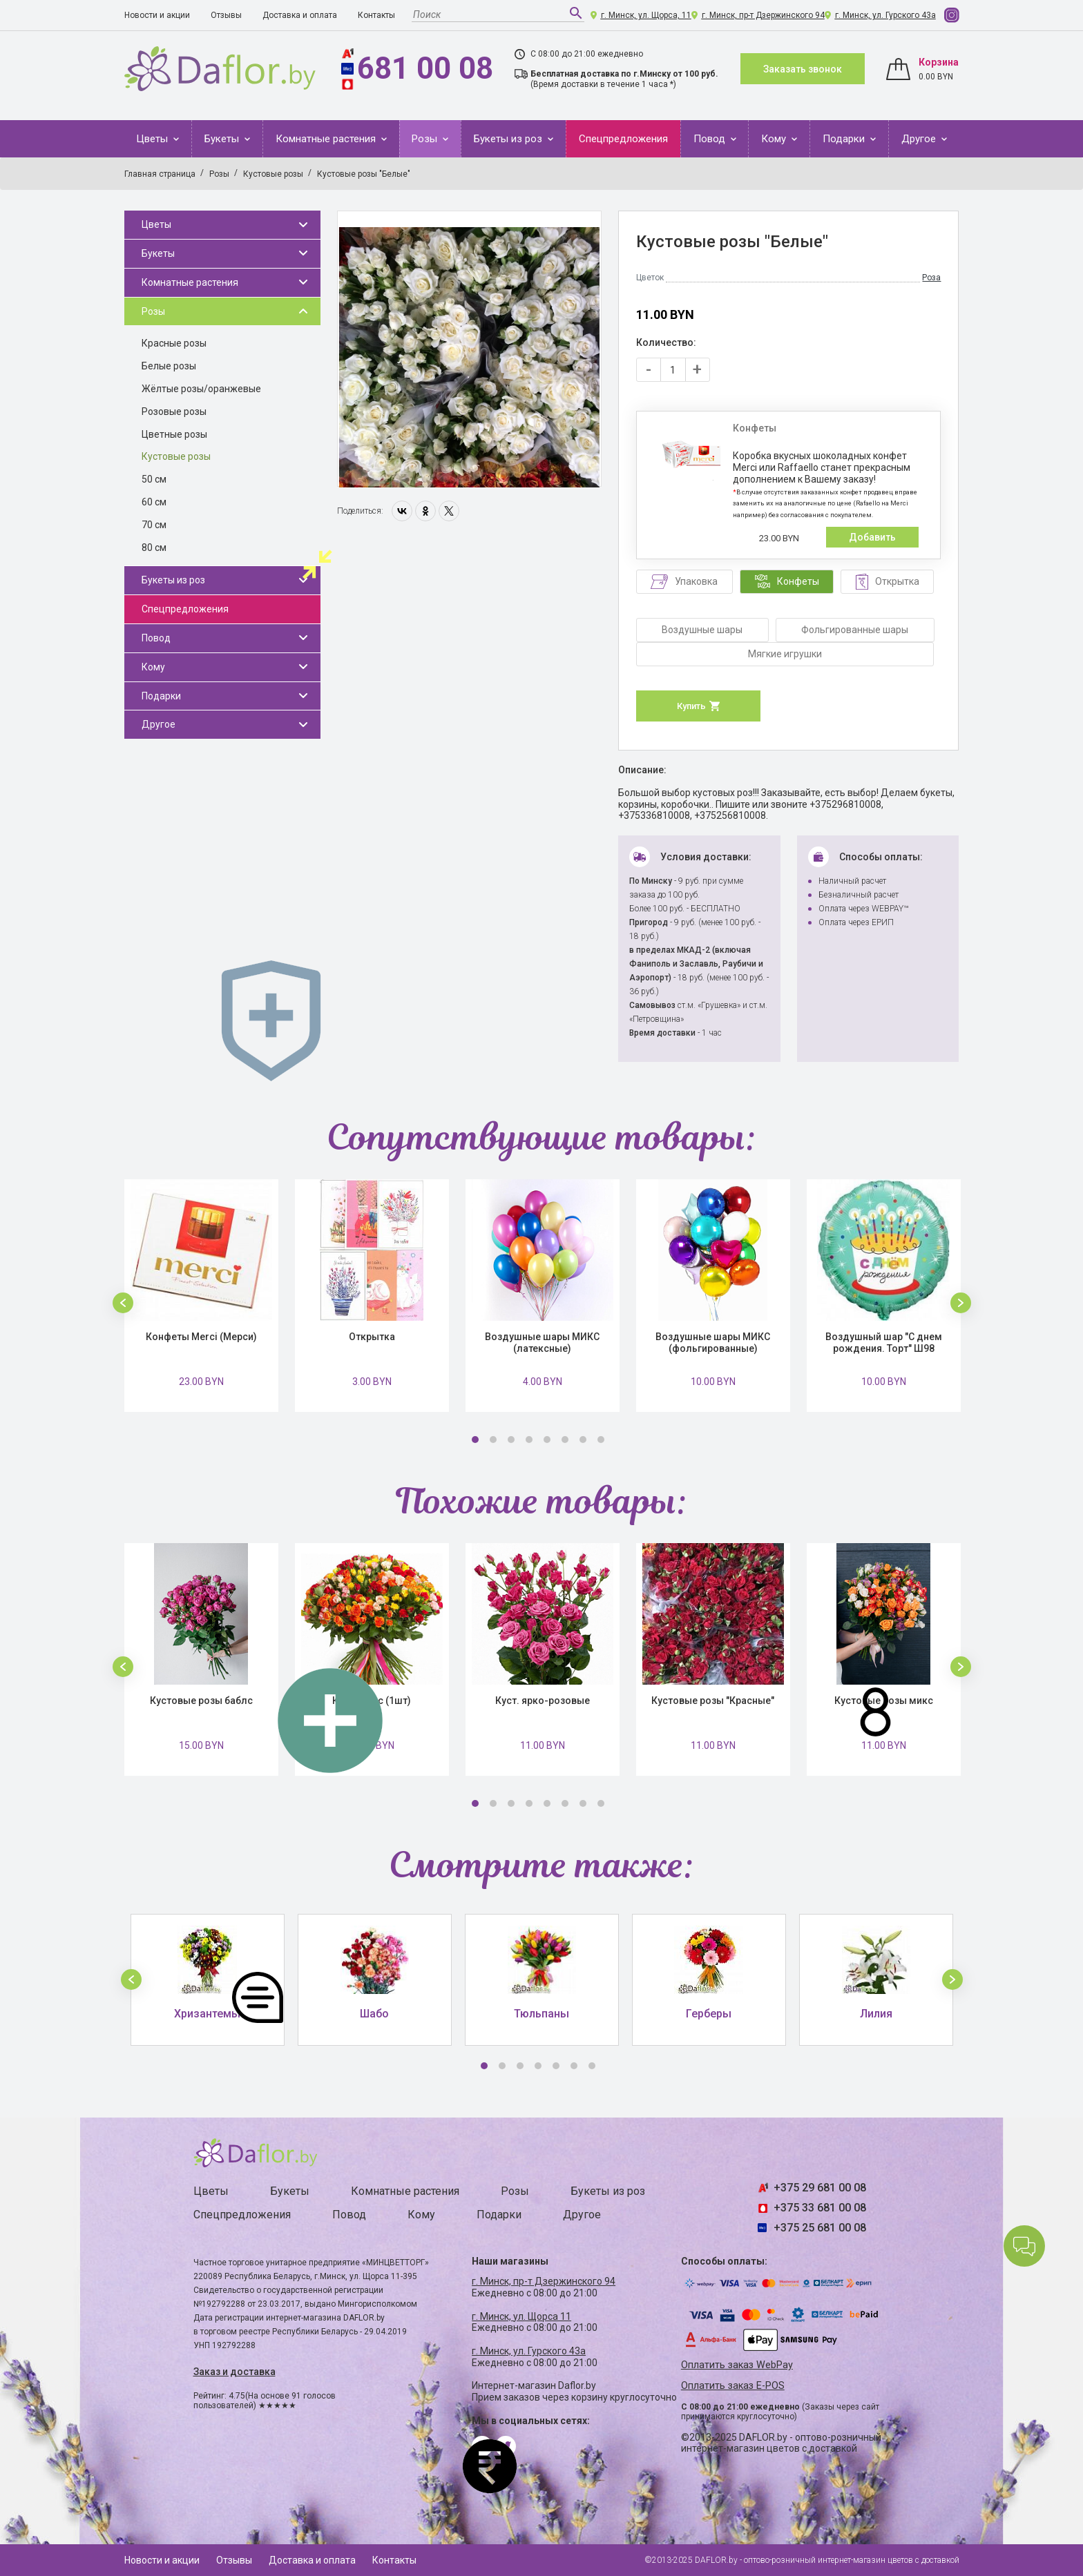  I want to click on collapse or minimize expanded content, so click(317, 564).